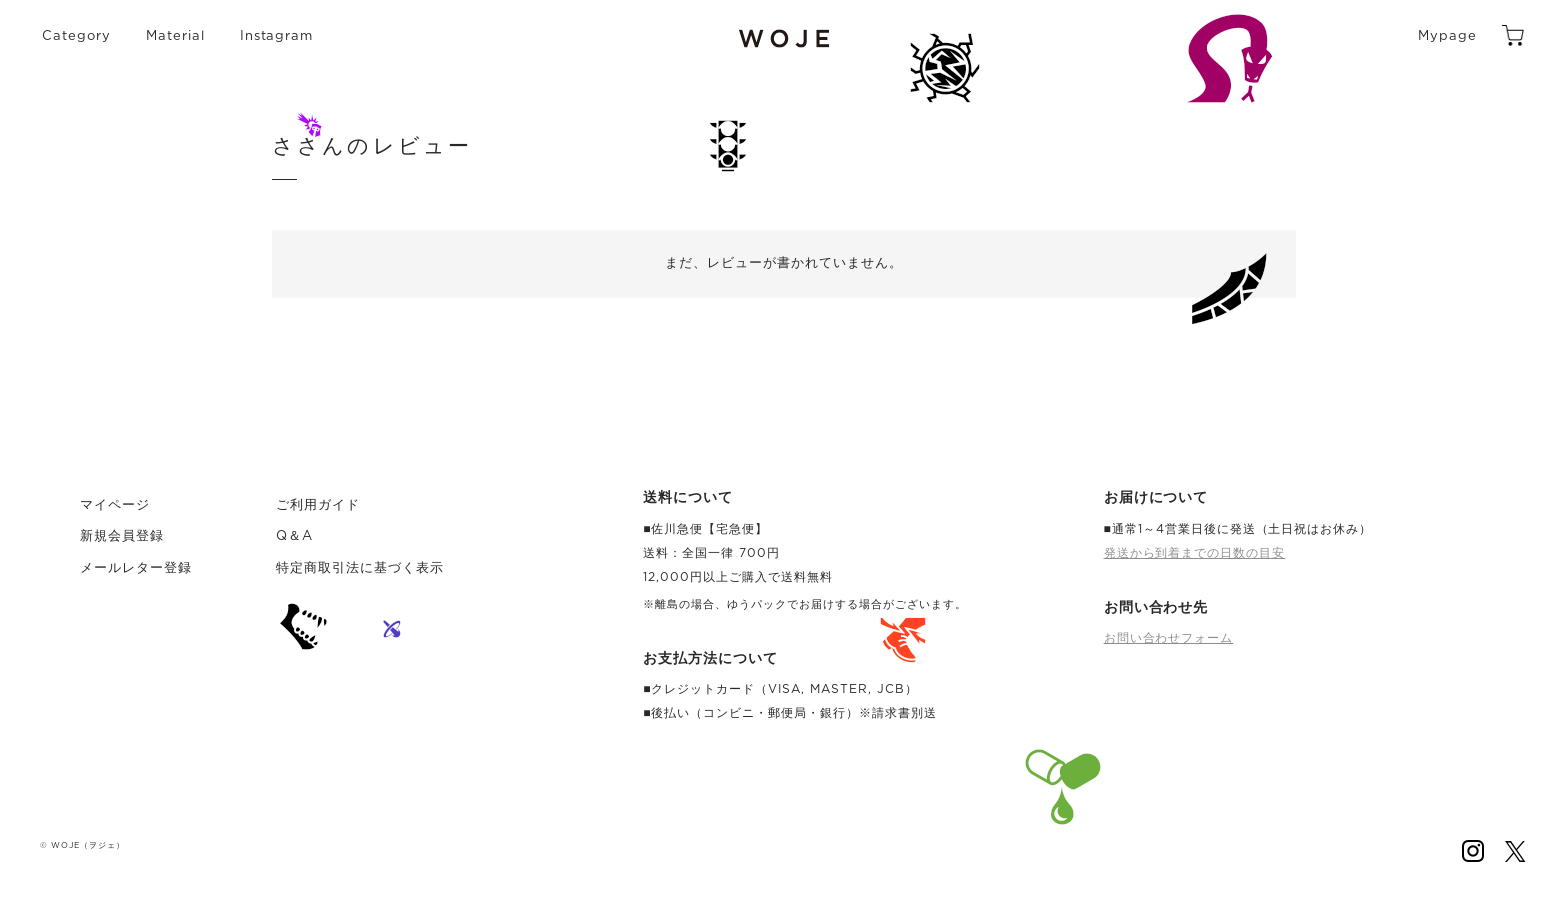 Image resolution: width=1568 pixels, height=897 pixels. I want to click on activate hyperspeed or boost ability, so click(392, 629).